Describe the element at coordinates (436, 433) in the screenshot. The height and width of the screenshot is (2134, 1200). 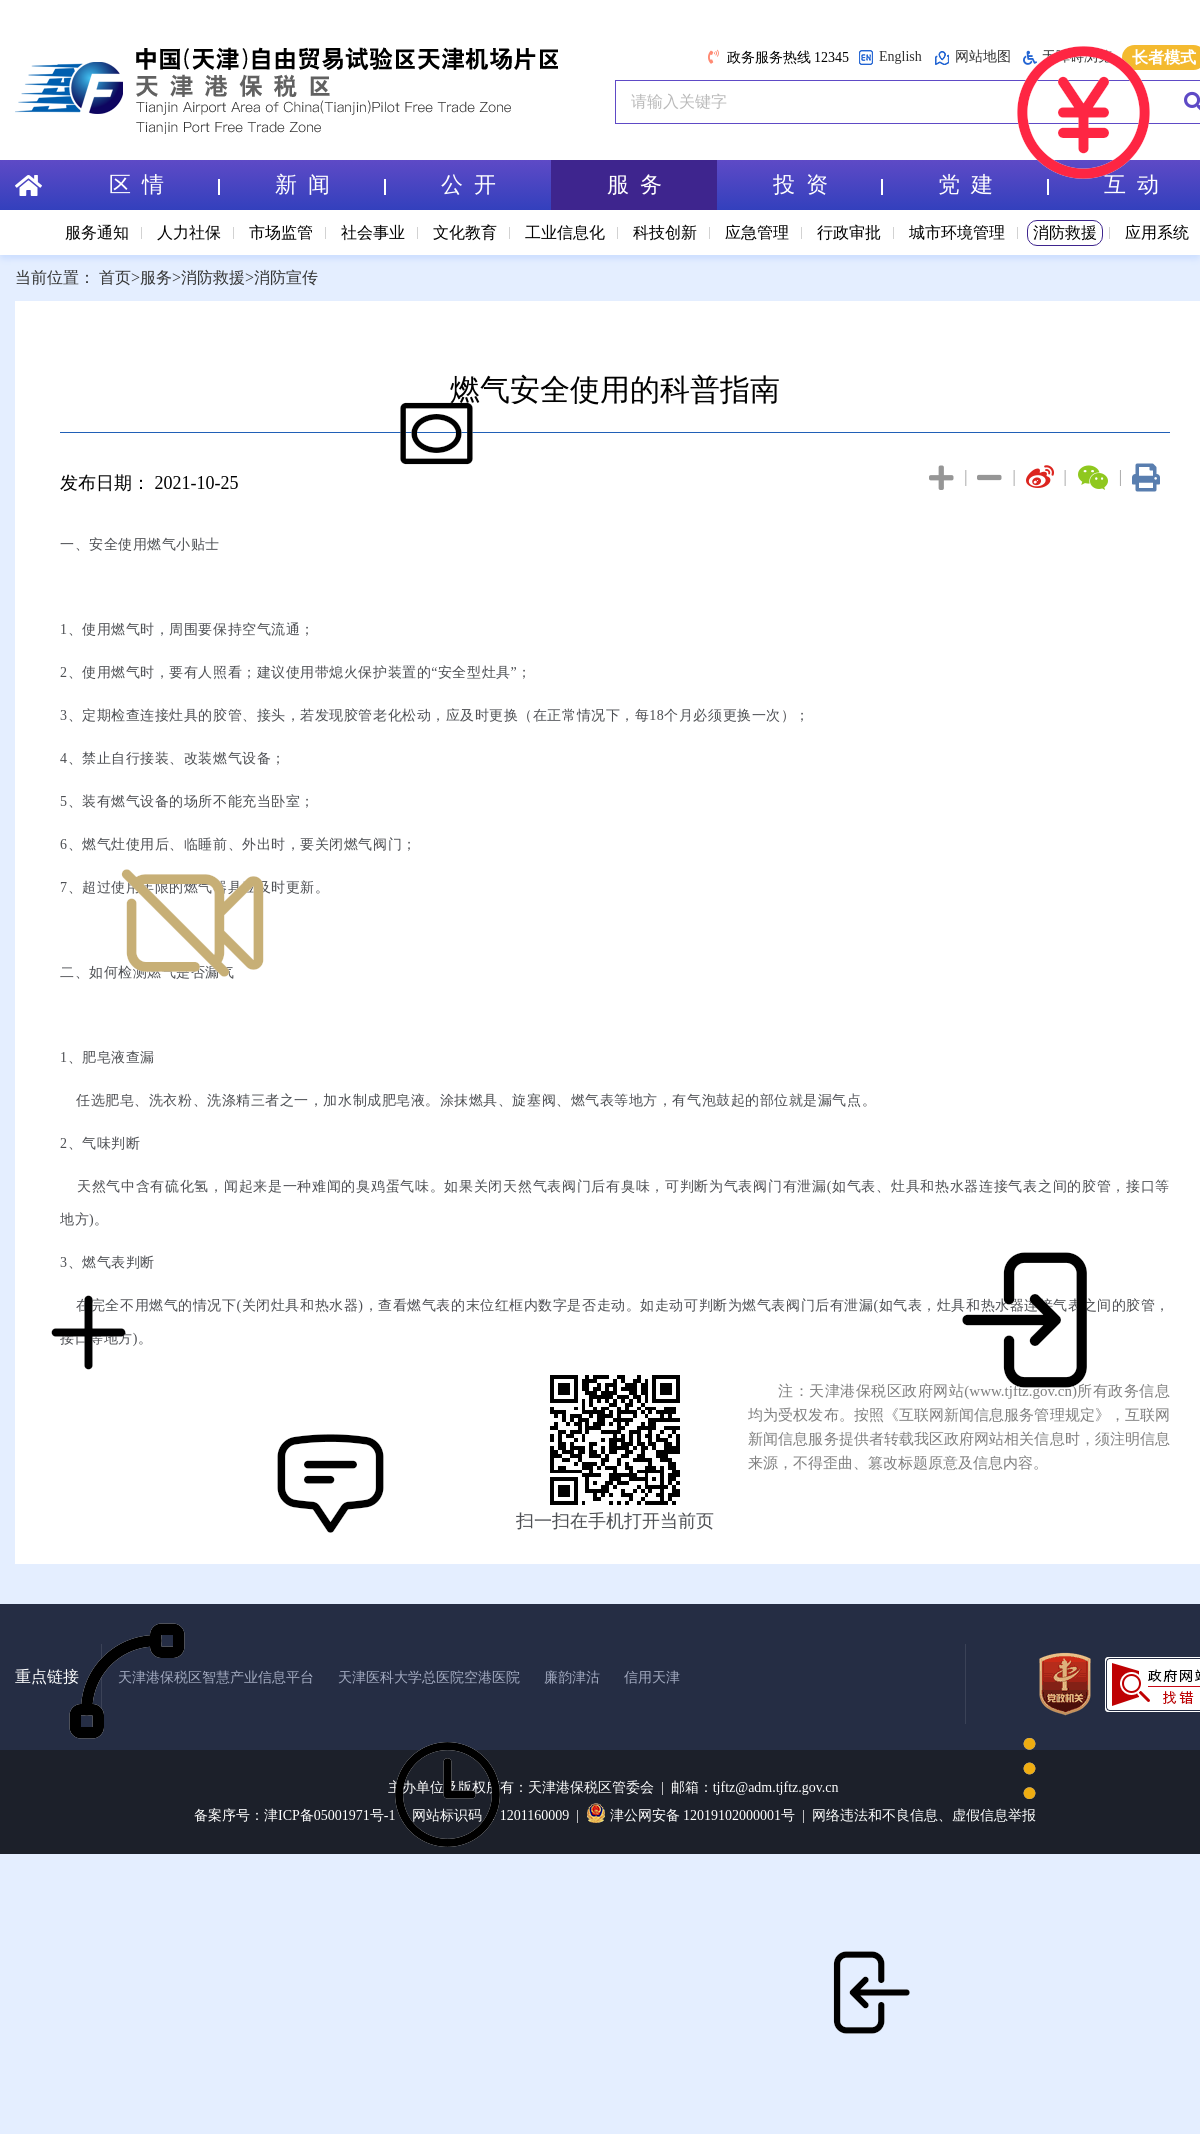
I see `apply vignette effect to photo` at that location.